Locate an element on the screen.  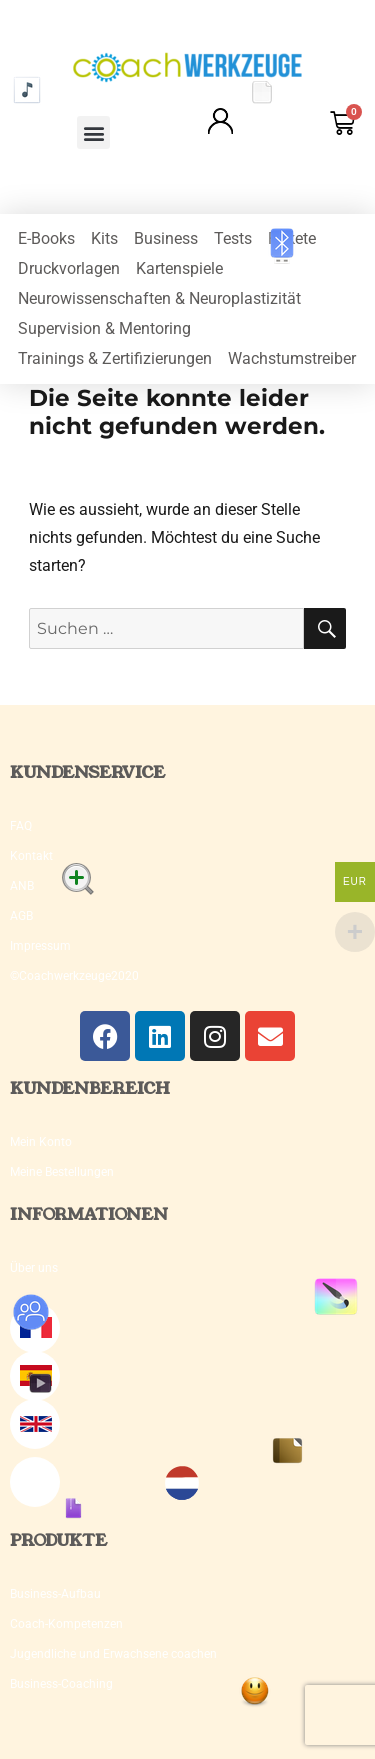
a bzip-compressed tar archive file is located at coordinates (73, 1508).